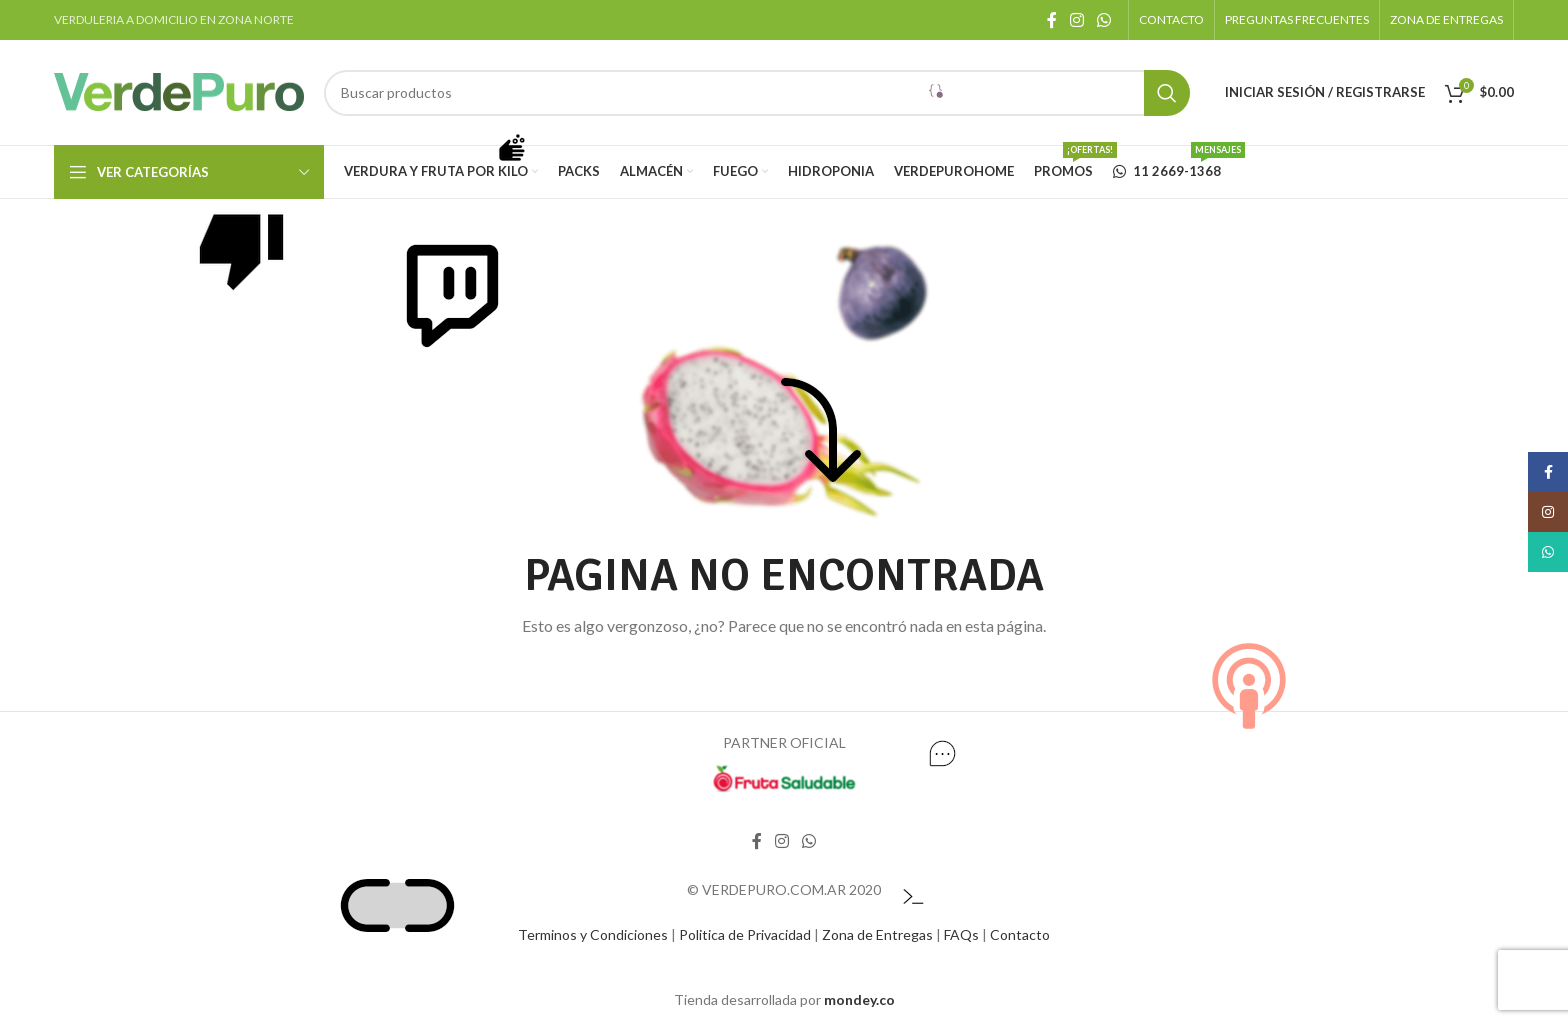 This screenshot has width=1568, height=1024. I want to click on redirect or forward content downward, so click(821, 430).